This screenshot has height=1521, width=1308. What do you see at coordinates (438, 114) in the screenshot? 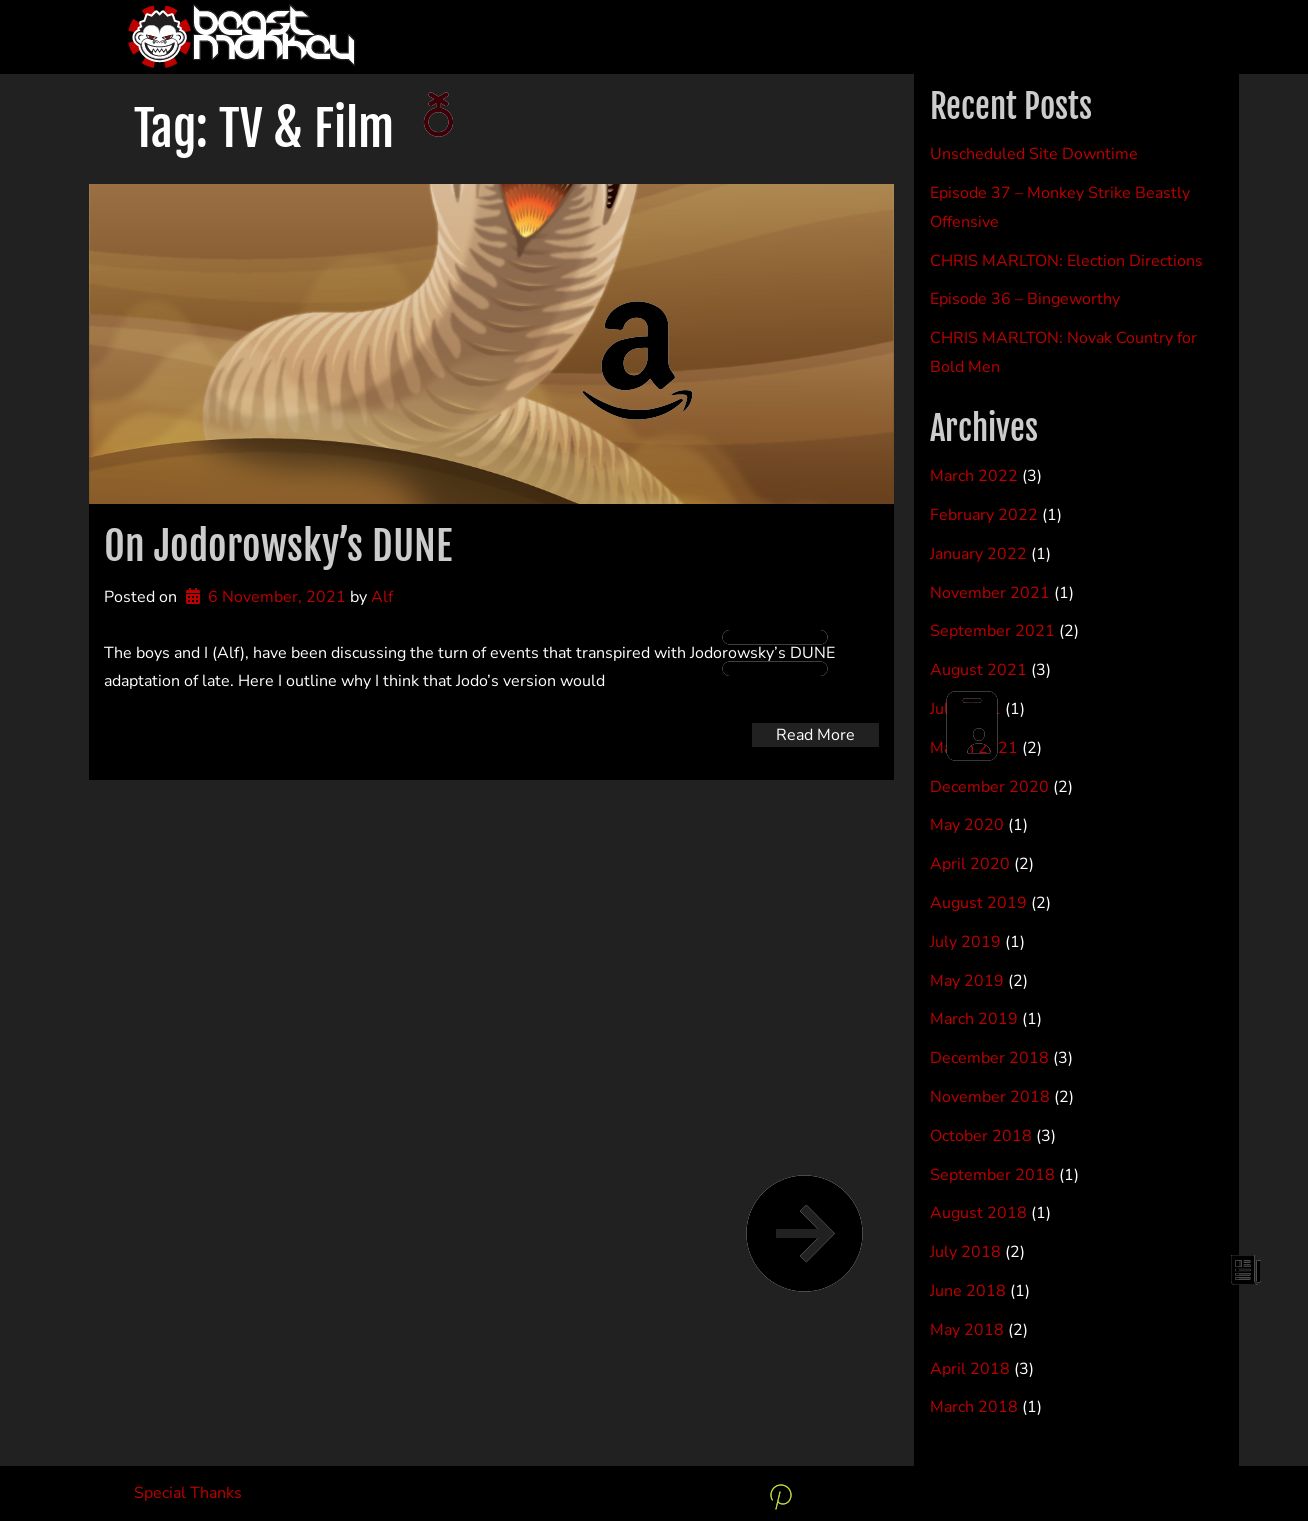
I see `indicates nonbinary gender identity option` at bounding box center [438, 114].